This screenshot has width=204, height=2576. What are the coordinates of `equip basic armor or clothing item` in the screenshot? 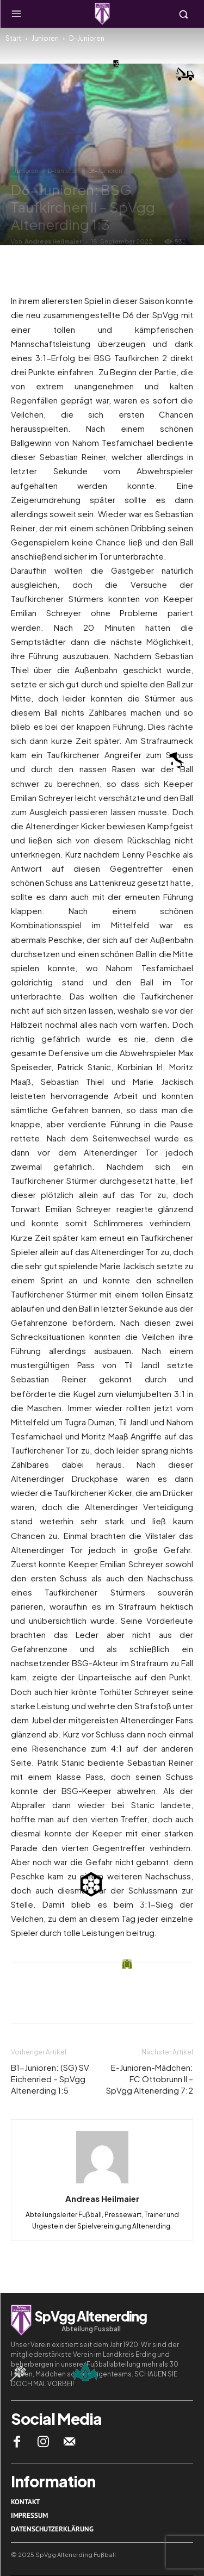 It's located at (127, 1964).